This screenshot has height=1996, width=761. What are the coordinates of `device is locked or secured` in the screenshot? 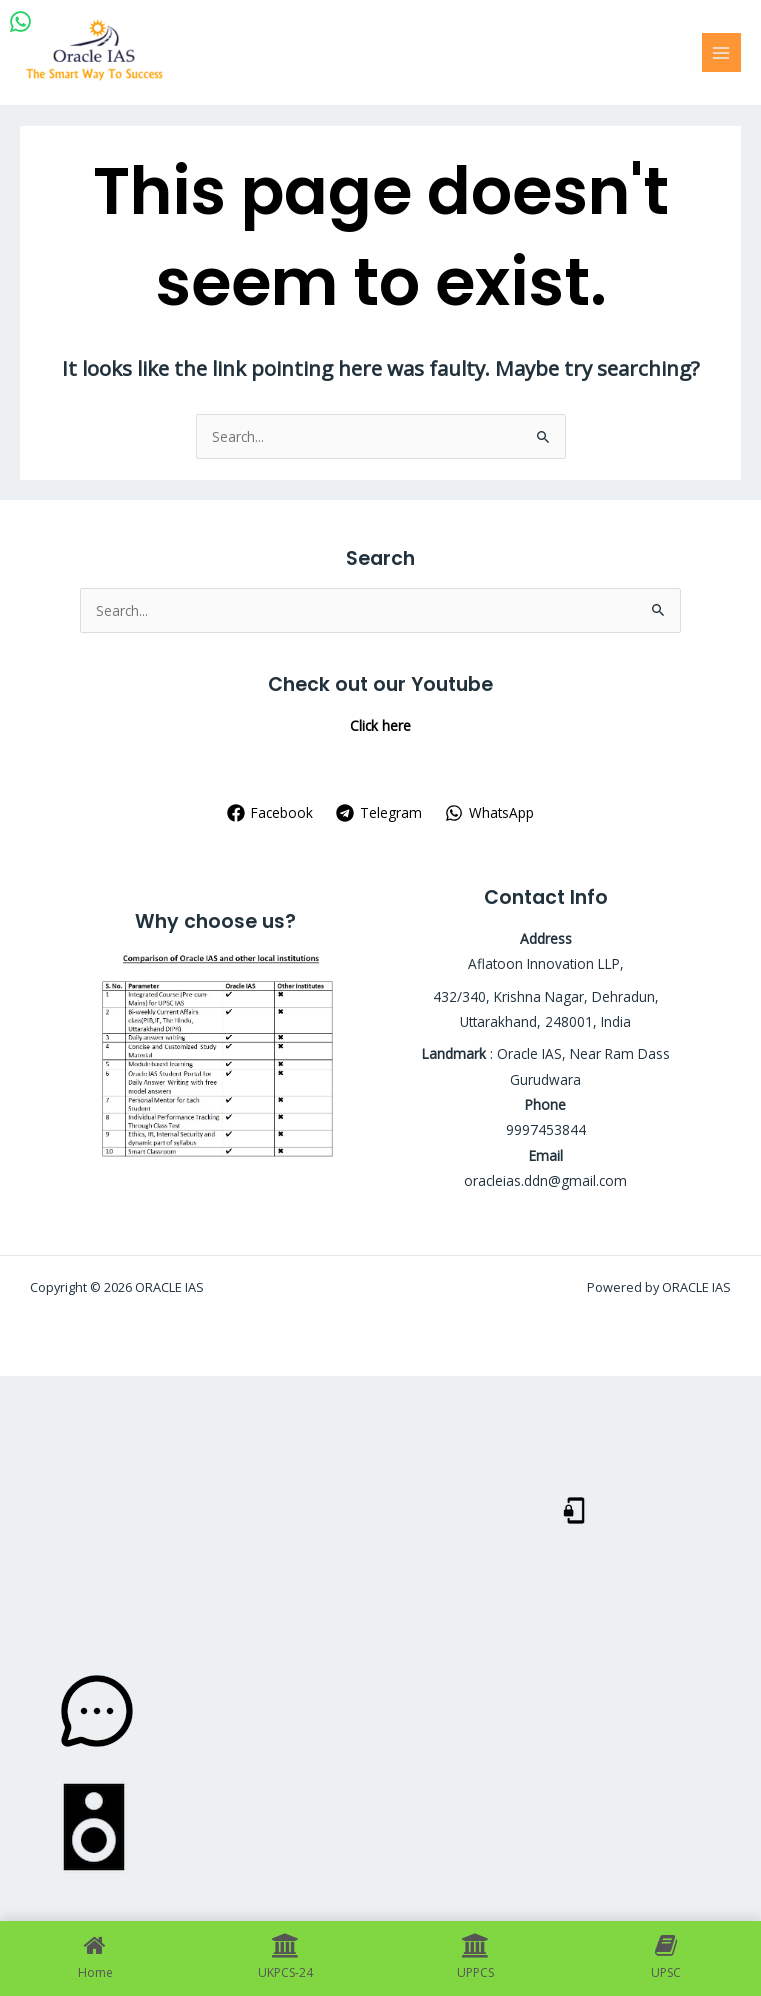 It's located at (573, 1510).